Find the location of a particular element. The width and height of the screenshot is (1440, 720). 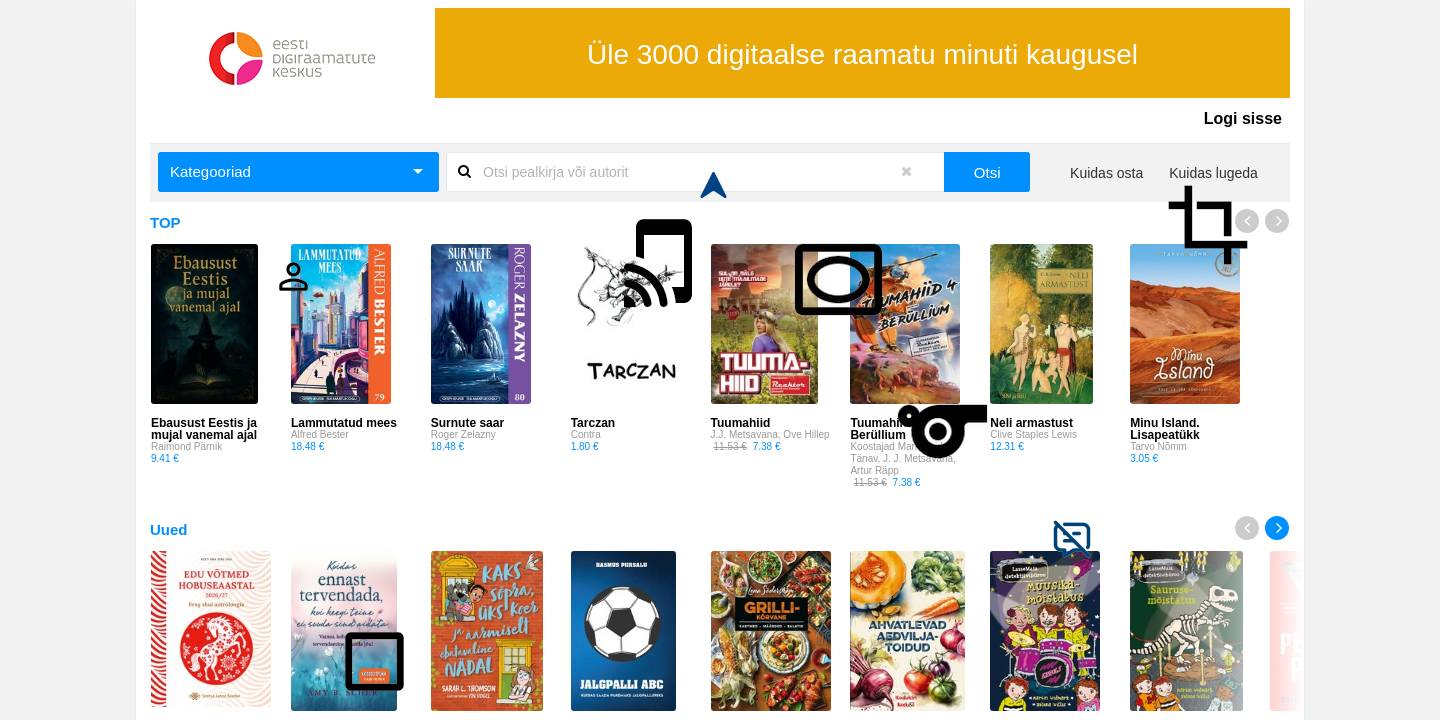

start navigation or get directions is located at coordinates (713, 186).